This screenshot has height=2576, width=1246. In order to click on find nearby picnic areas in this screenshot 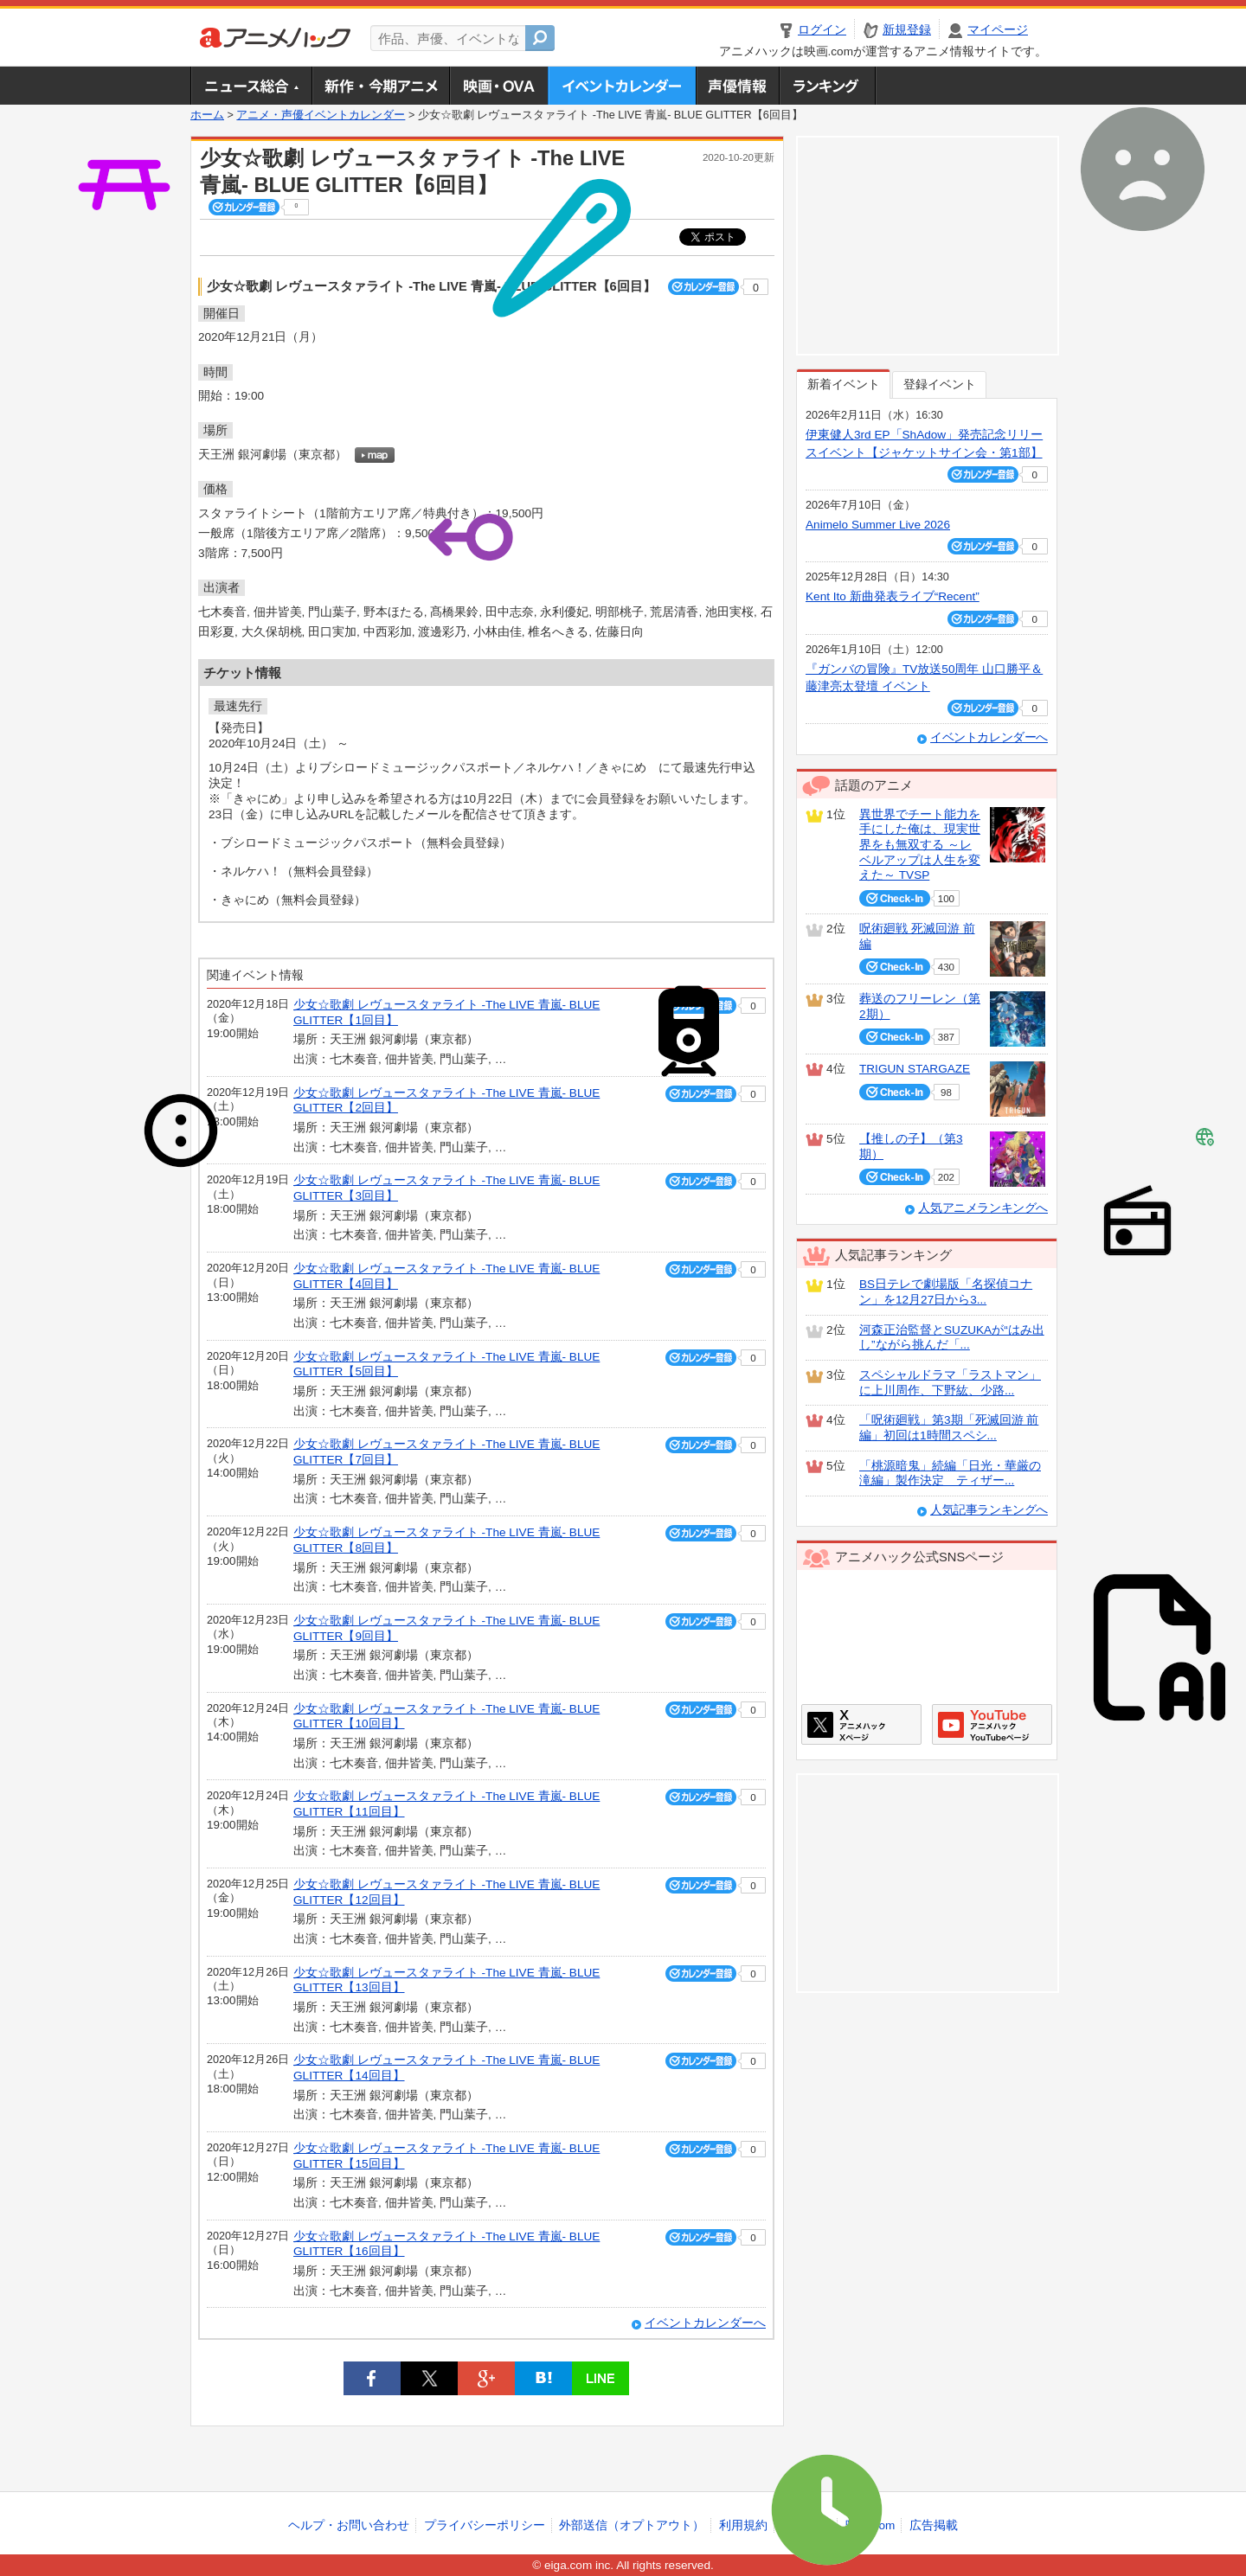, I will do `click(124, 187)`.